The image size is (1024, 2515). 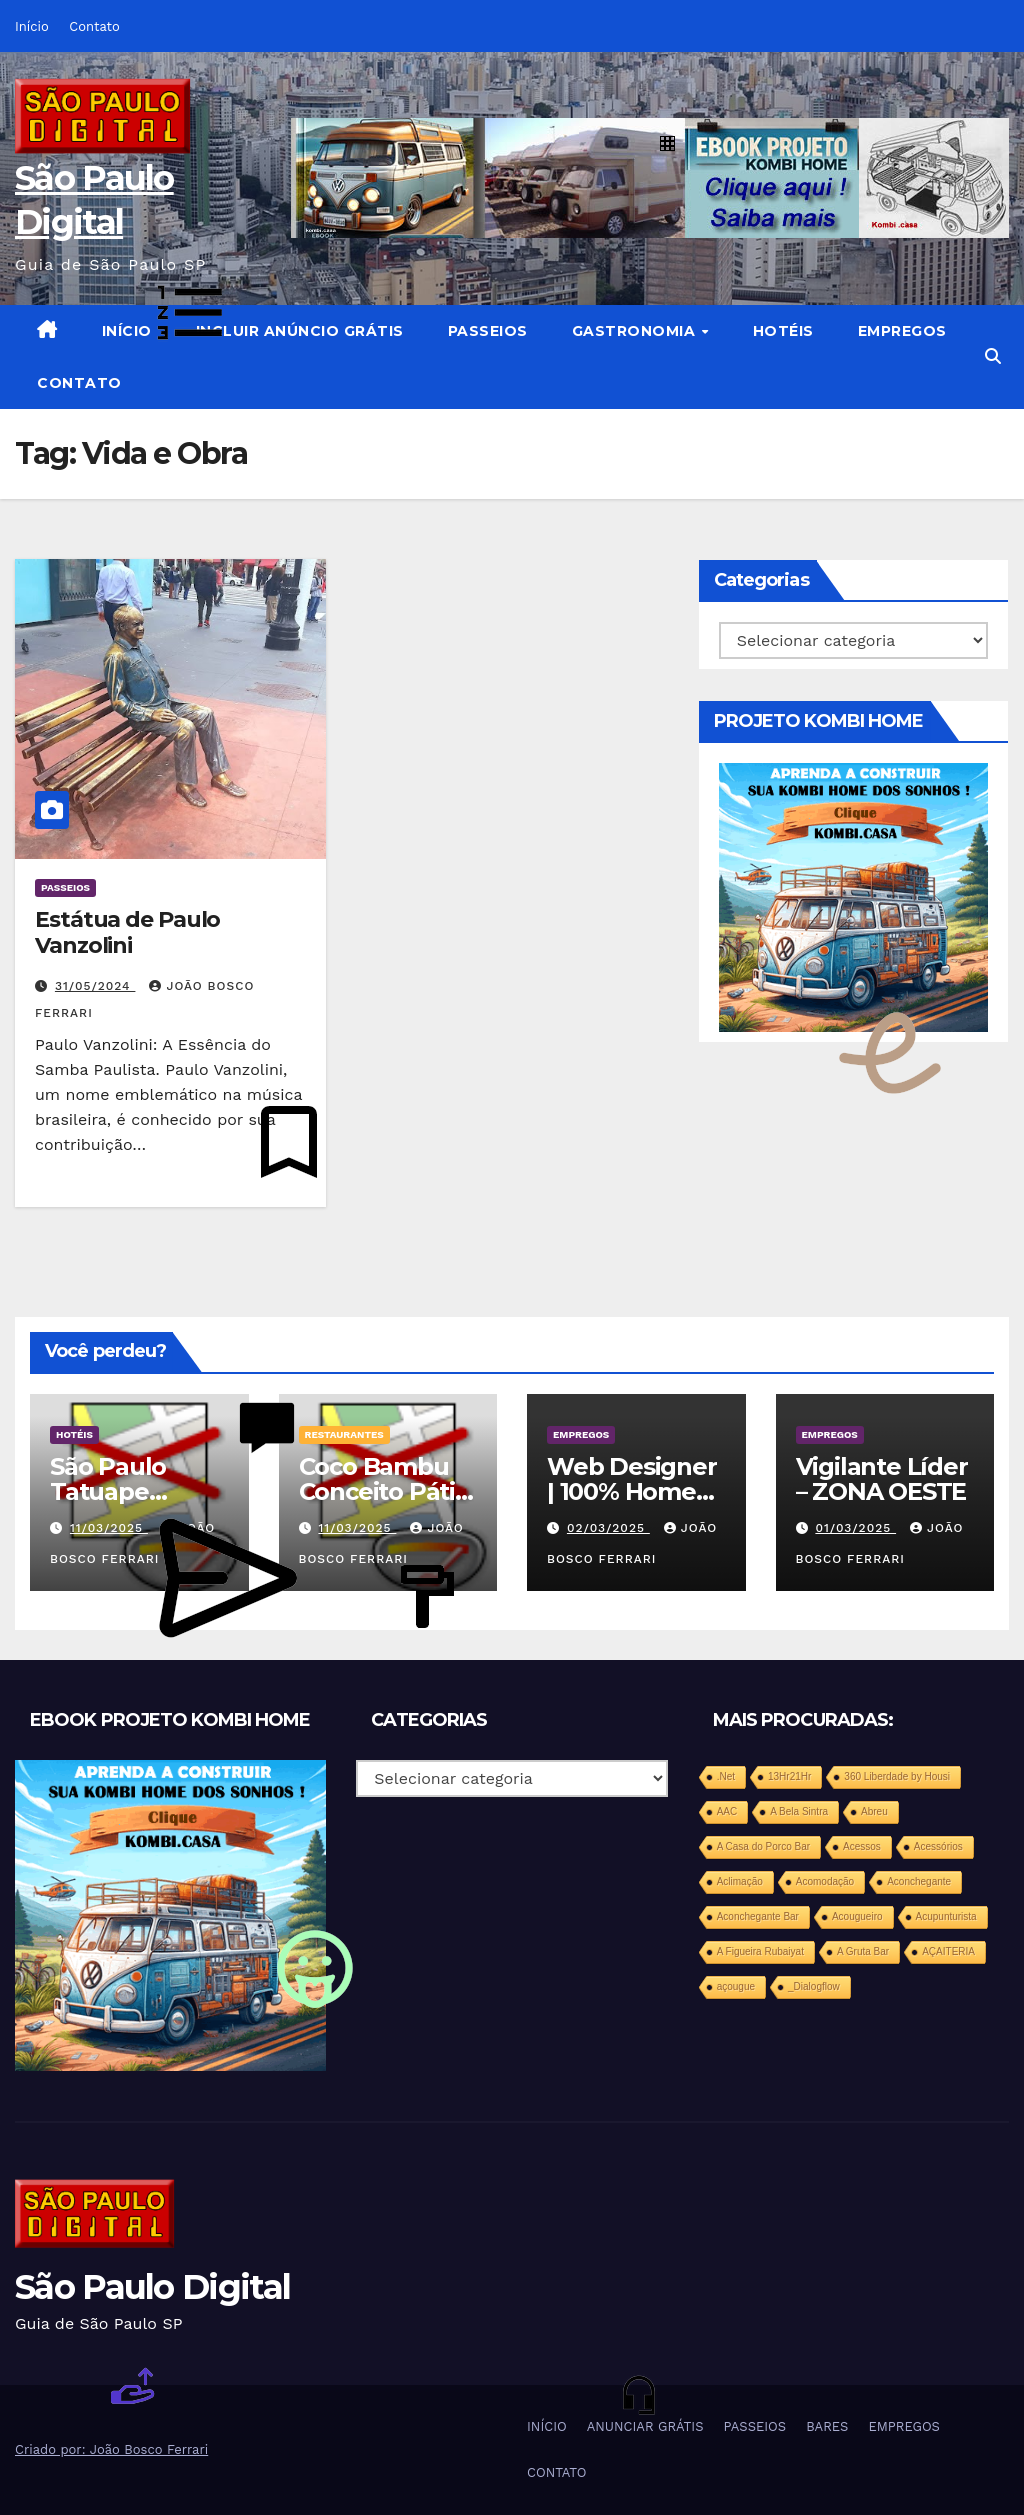 I want to click on apply formatting style to selected content, so click(x=425, y=1596).